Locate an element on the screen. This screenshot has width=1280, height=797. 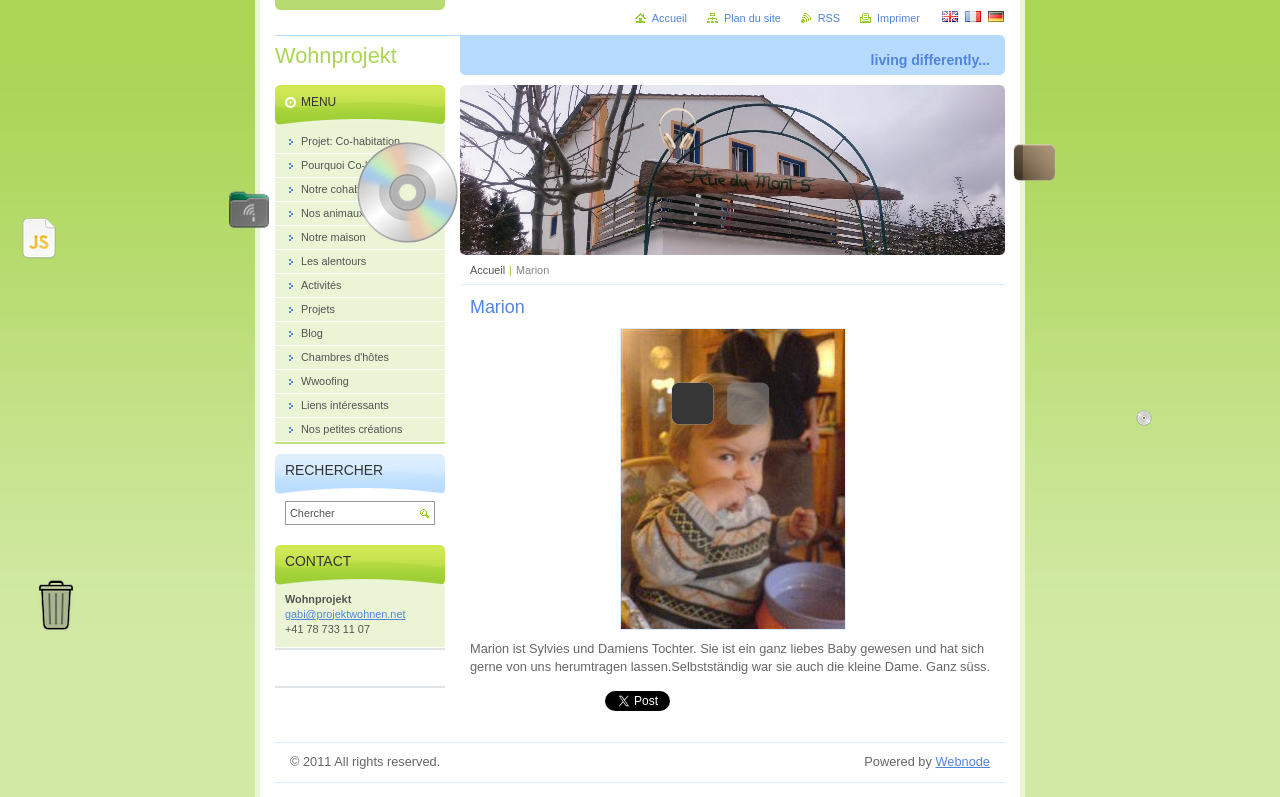
view task list or to-do items is located at coordinates (720, 410).